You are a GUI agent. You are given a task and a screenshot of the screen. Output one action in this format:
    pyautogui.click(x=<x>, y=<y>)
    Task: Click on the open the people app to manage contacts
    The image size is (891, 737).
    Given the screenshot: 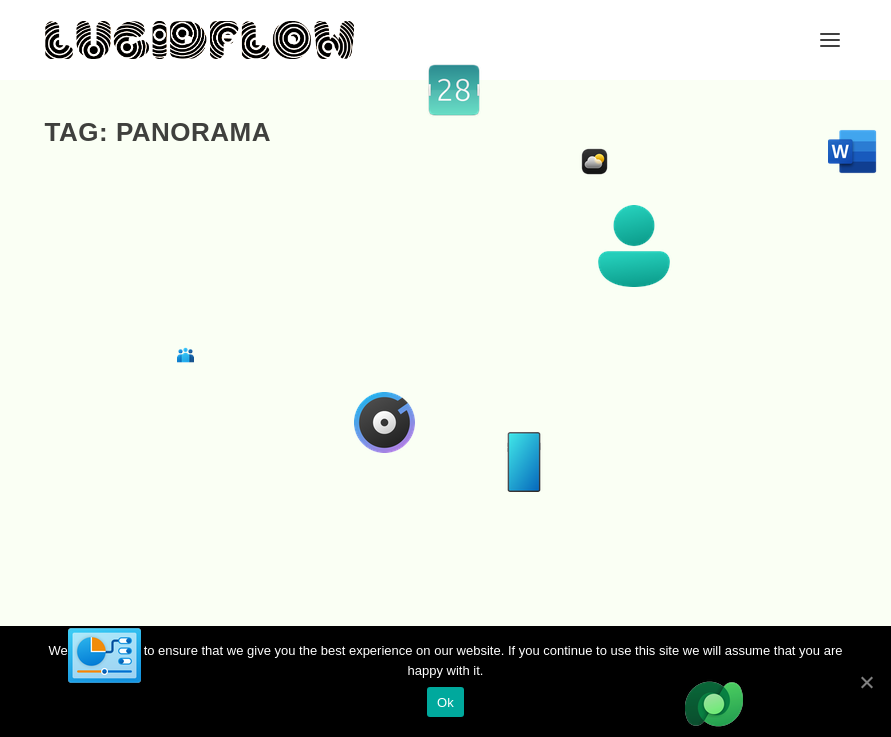 What is the action you would take?
    pyautogui.click(x=185, y=354)
    